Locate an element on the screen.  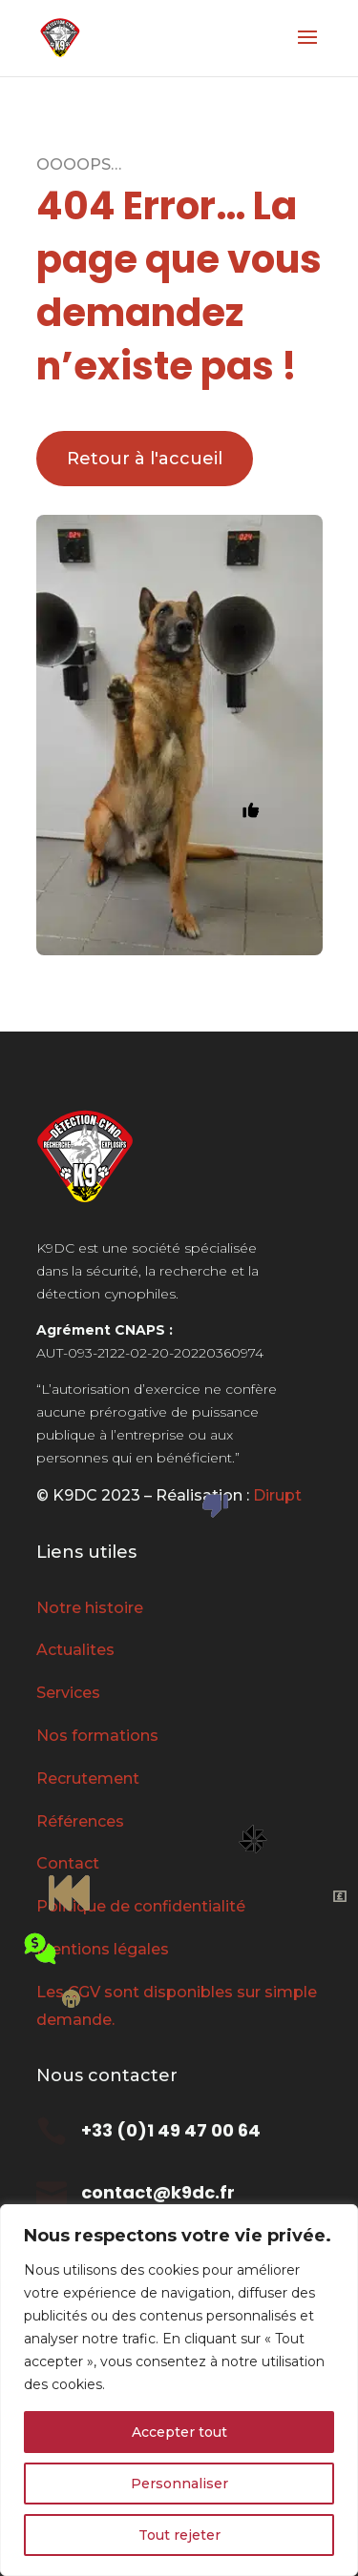
view financial discussions or payment messages is located at coordinates (40, 1949).